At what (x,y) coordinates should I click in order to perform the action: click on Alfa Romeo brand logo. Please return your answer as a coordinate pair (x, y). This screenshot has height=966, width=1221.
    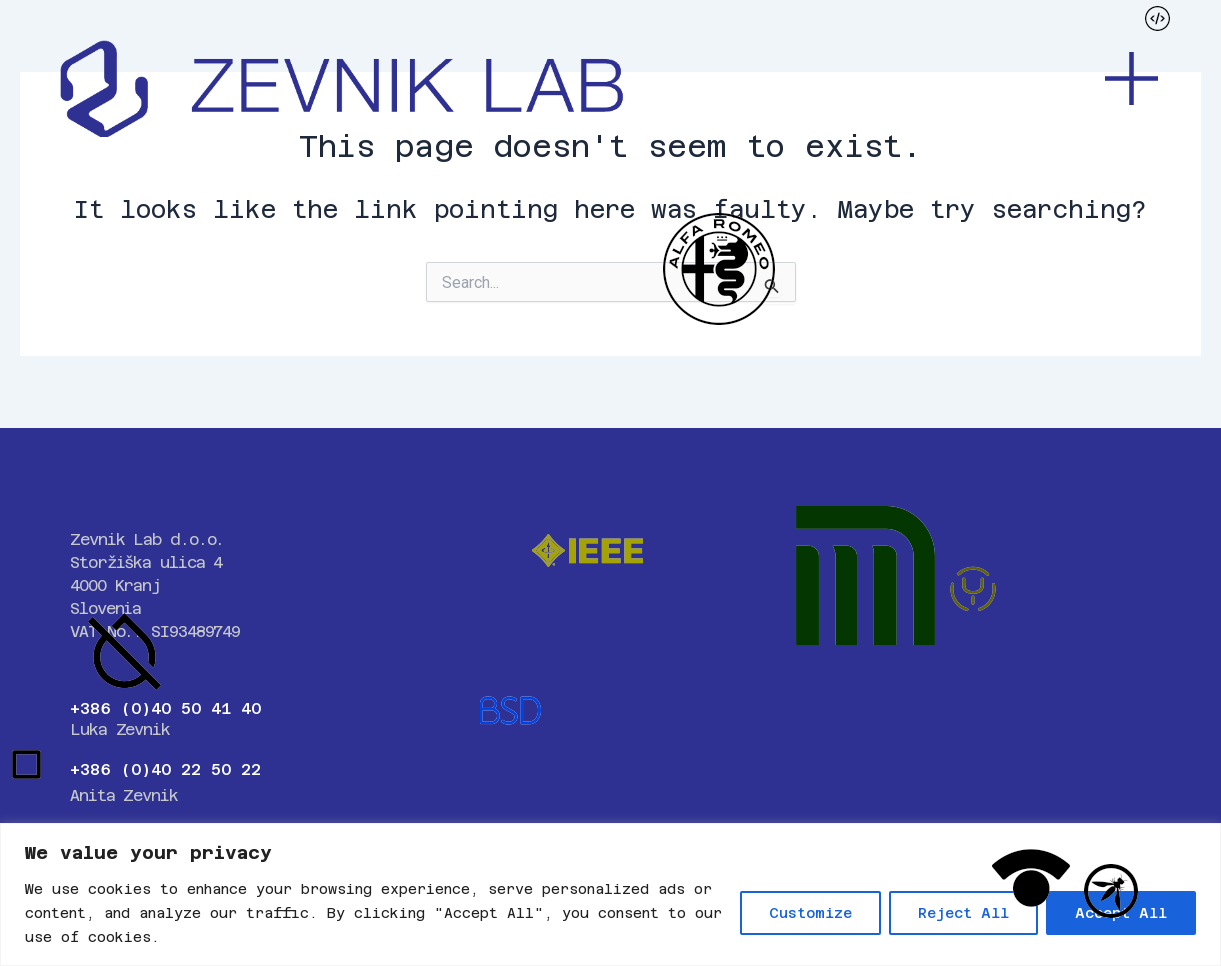
    Looking at the image, I should click on (719, 269).